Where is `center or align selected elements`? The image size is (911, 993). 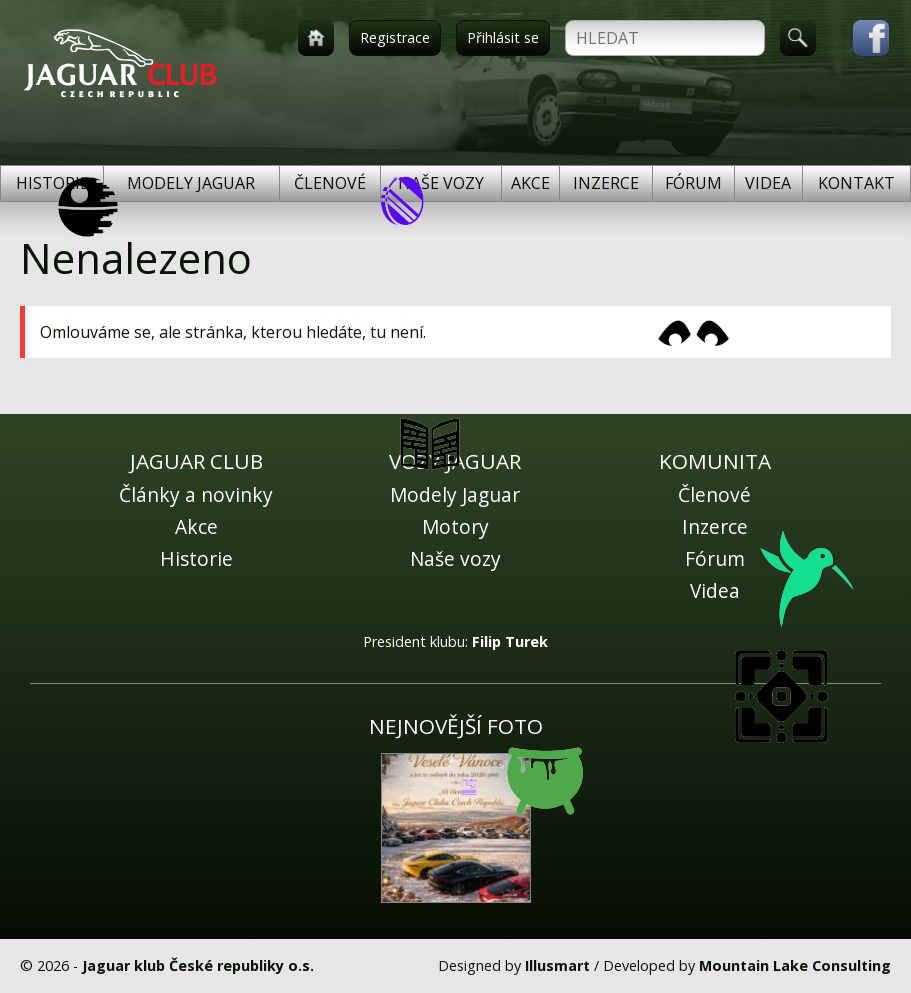
center or align selected elements is located at coordinates (781, 696).